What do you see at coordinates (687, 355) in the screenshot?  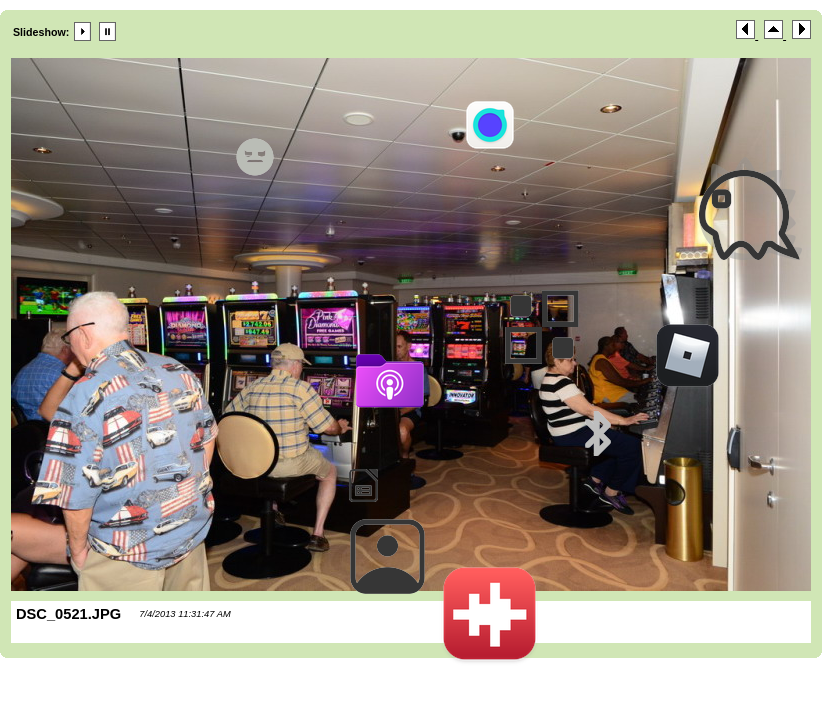 I see `open the Roblox app` at bounding box center [687, 355].